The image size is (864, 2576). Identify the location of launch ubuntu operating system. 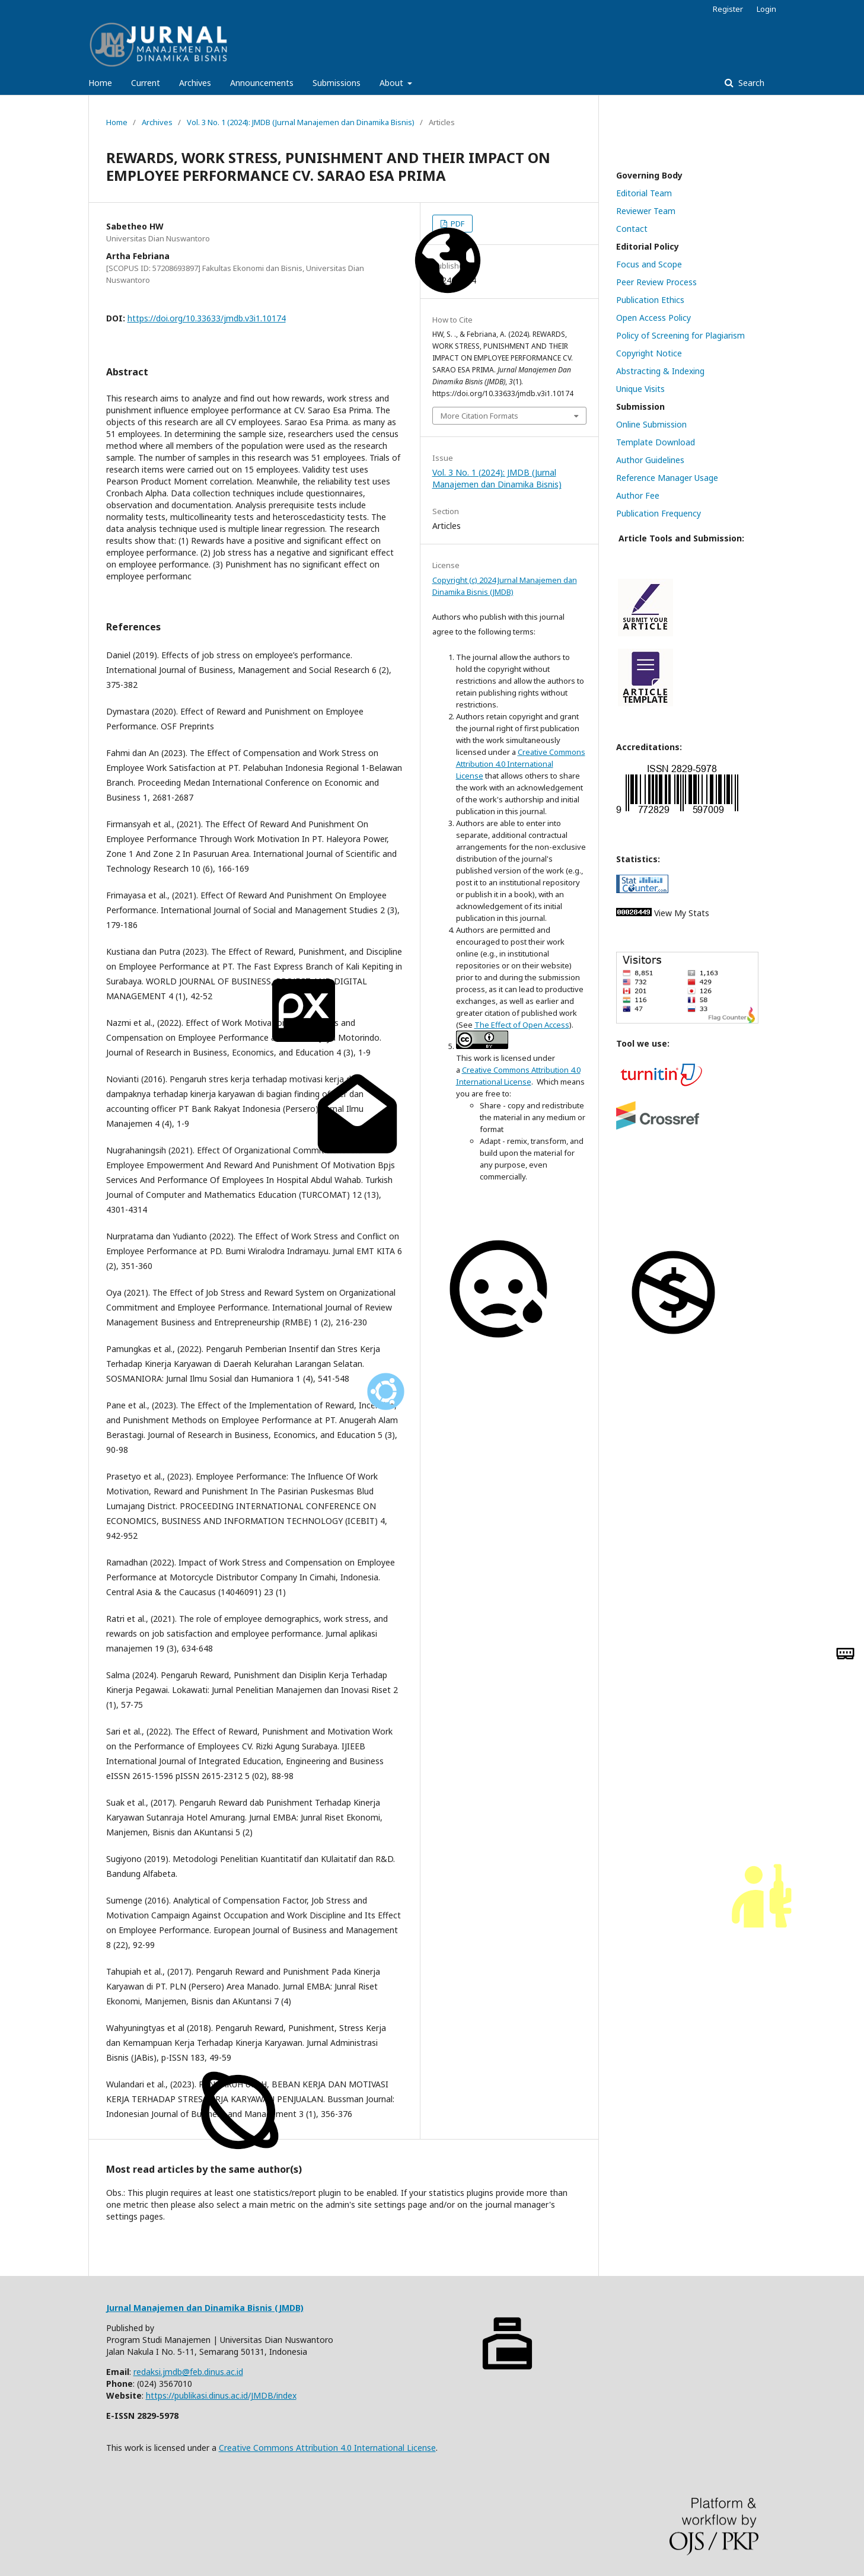
(385, 1391).